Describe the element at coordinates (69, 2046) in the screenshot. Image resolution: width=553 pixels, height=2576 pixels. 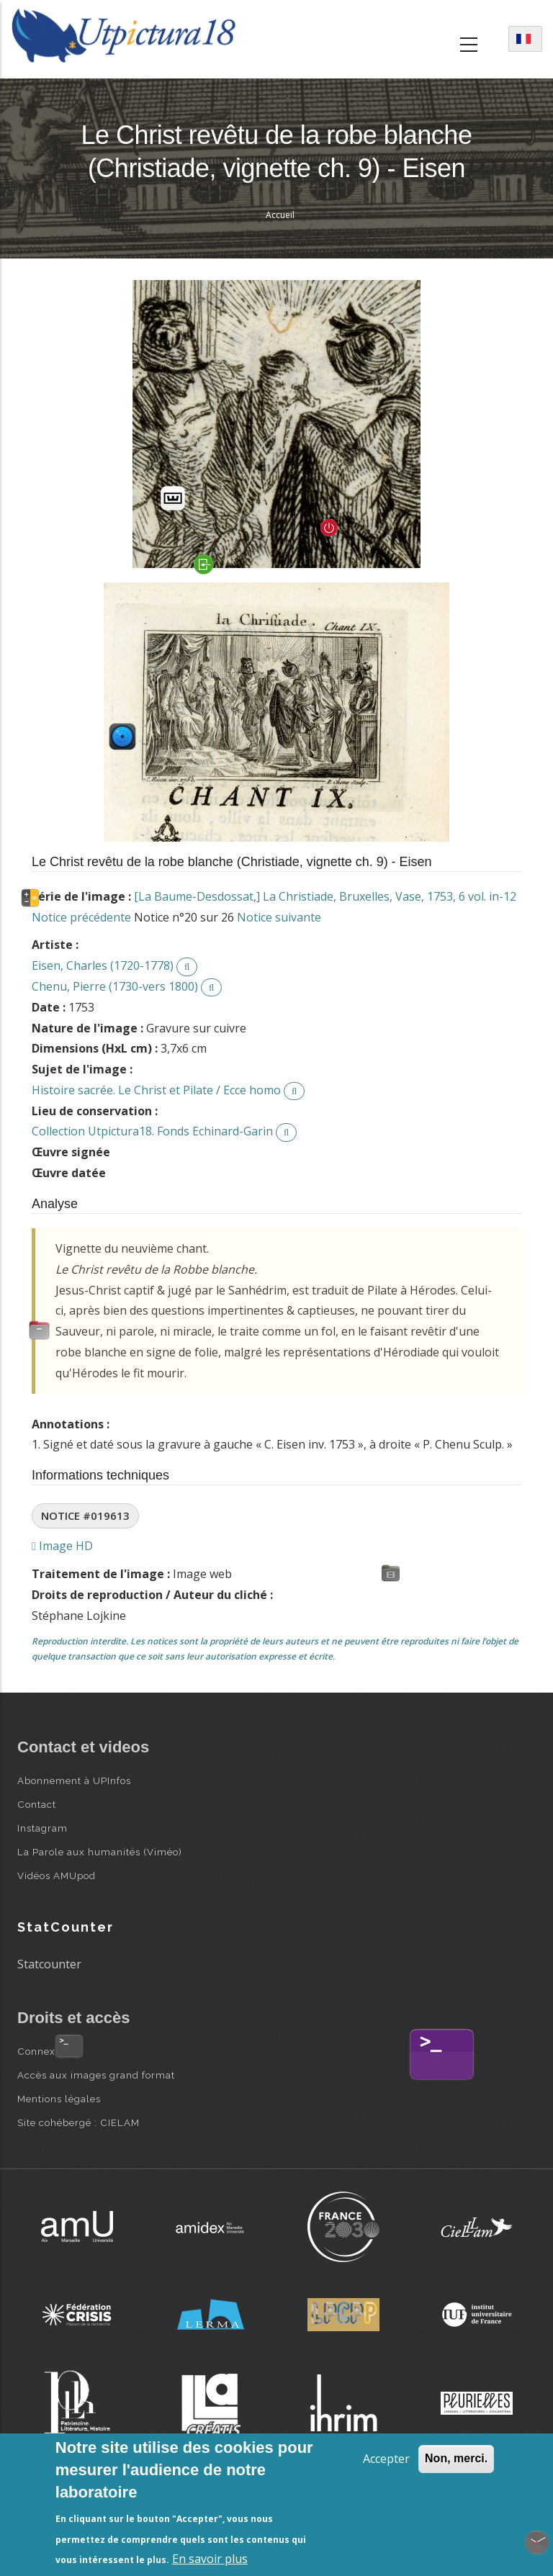
I see `open the terminal application` at that location.